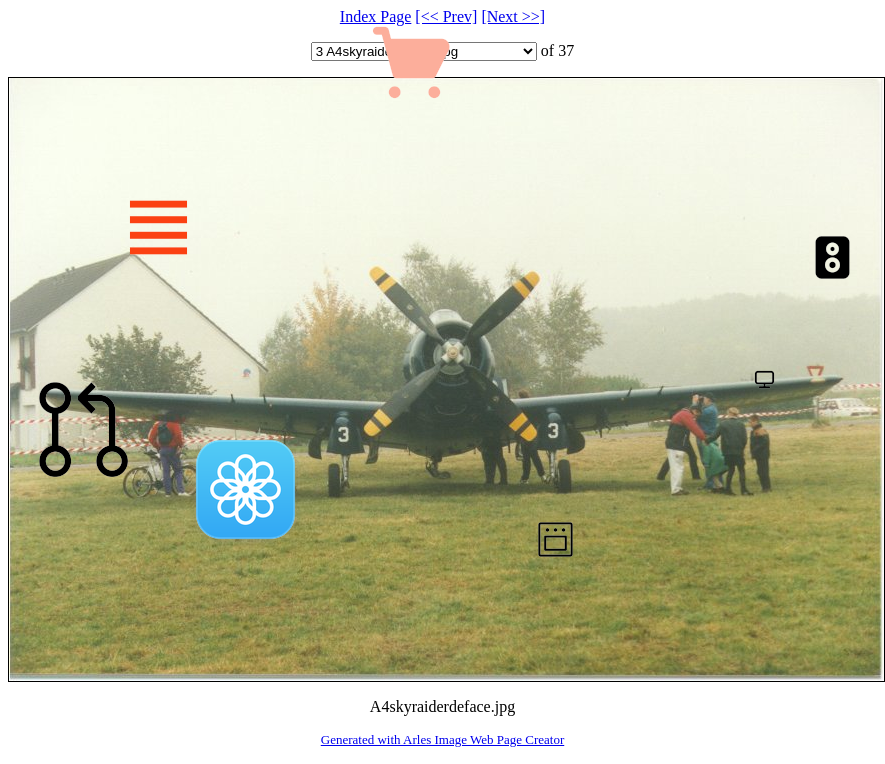  What do you see at coordinates (764, 379) in the screenshot?
I see `access display settings` at bounding box center [764, 379].